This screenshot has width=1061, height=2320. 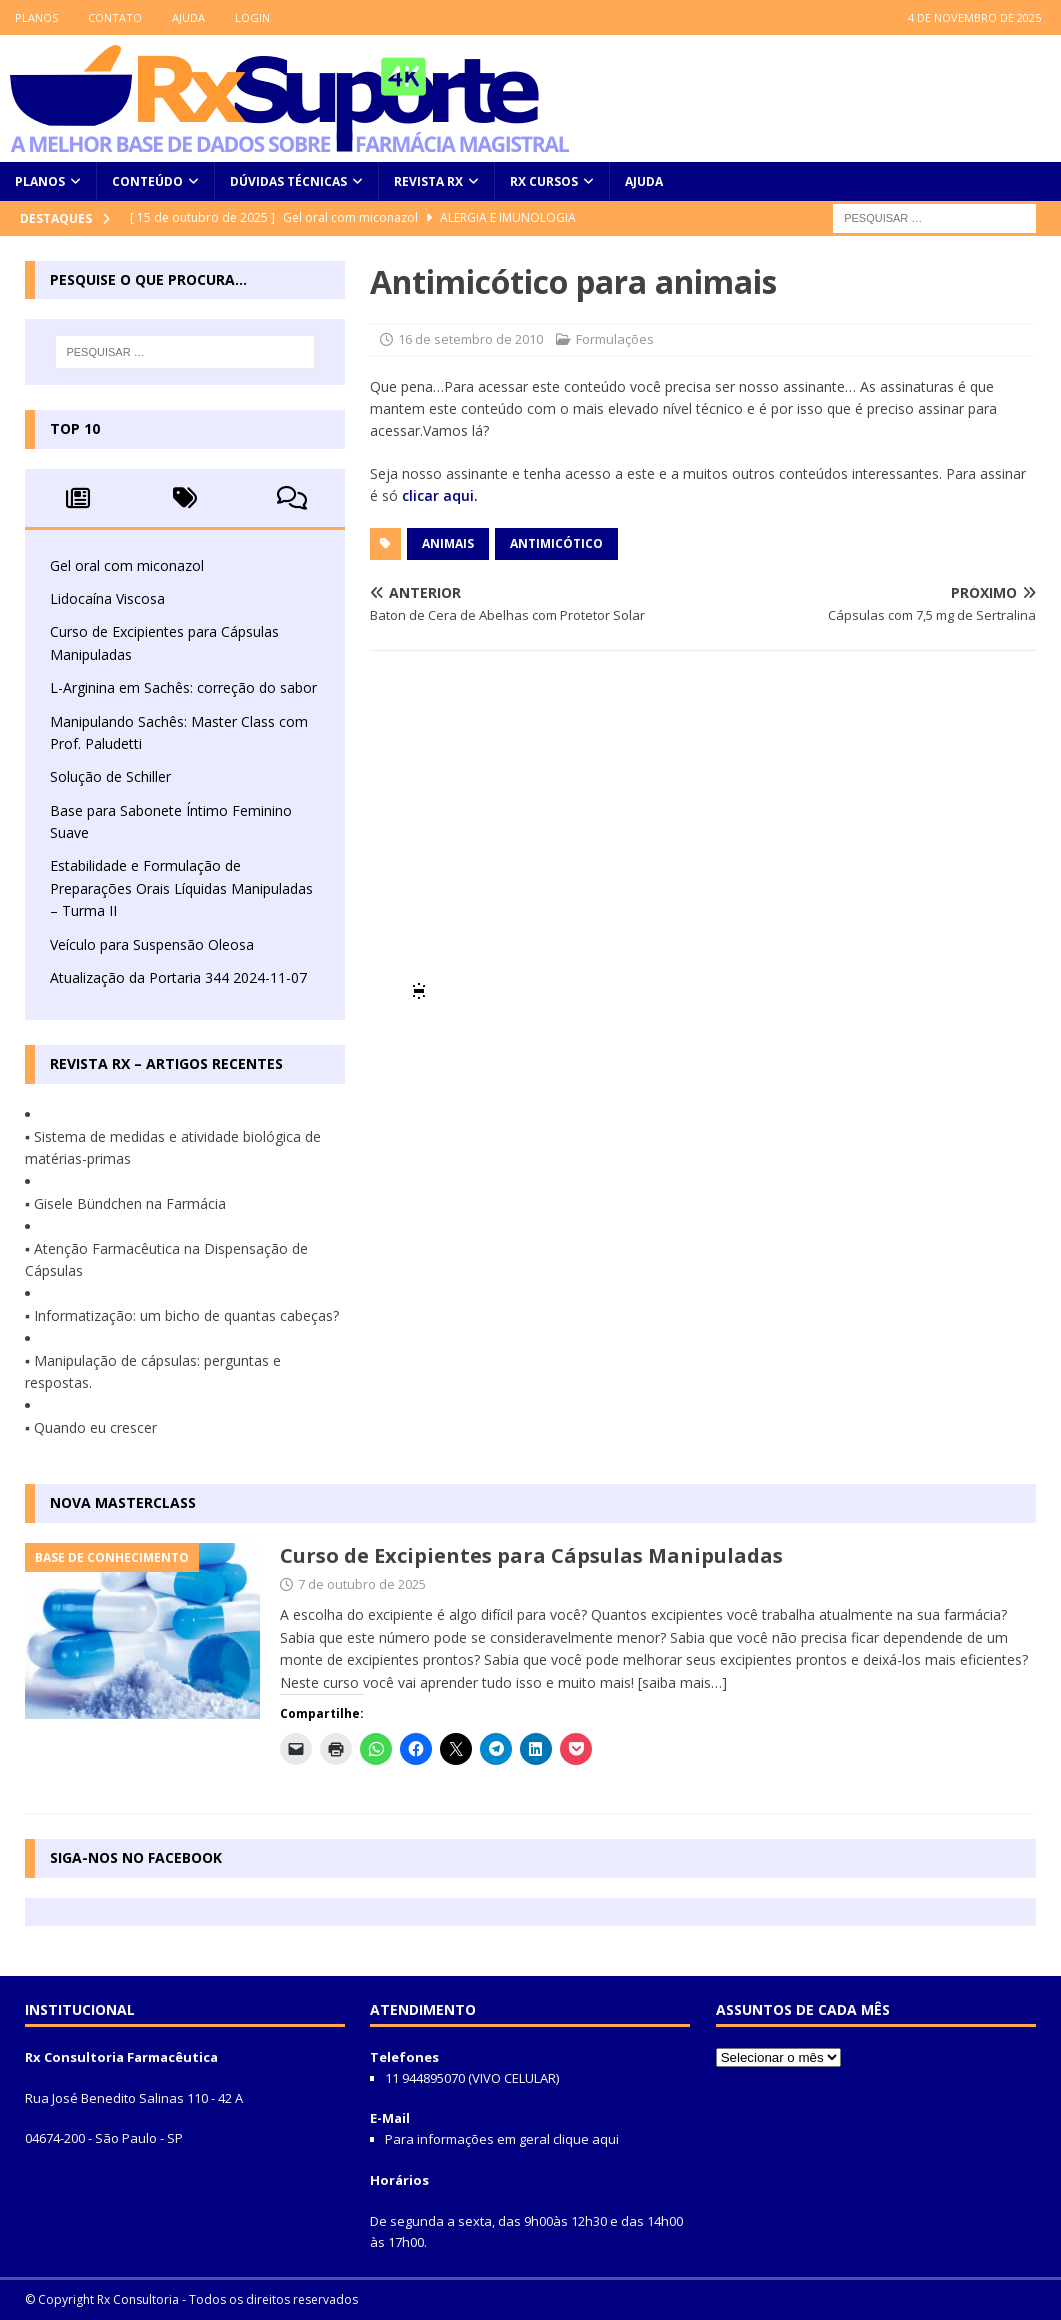 What do you see at coordinates (403, 76) in the screenshot?
I see `switch to 4K video resolution` at bounding box center [403, 76].